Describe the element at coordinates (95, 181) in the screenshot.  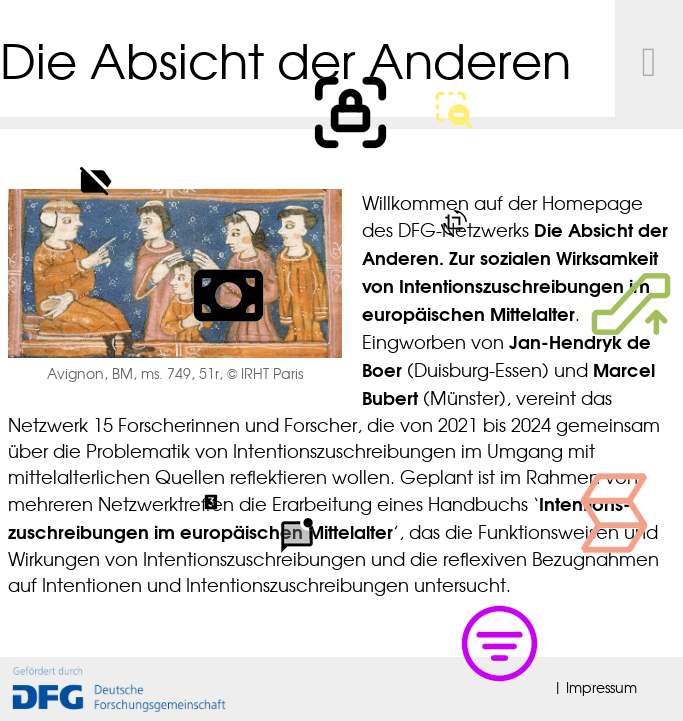
I see `remove a label or tag` at that location.